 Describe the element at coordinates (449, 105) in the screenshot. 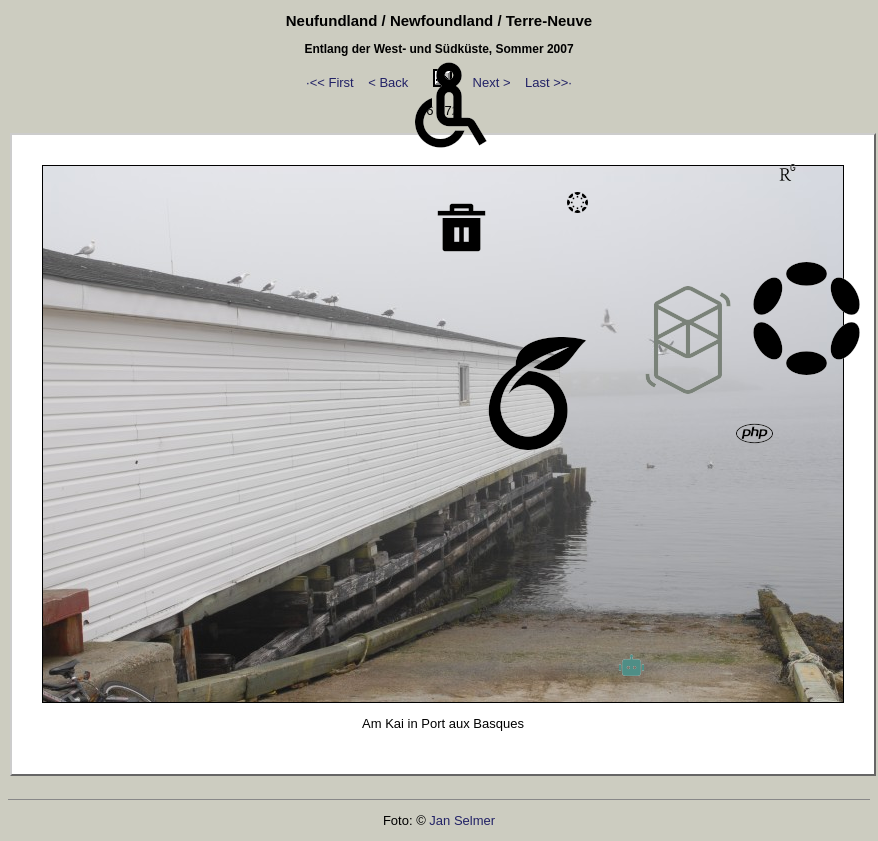

I see `indicates wheelchair accessible facilities` at that location.